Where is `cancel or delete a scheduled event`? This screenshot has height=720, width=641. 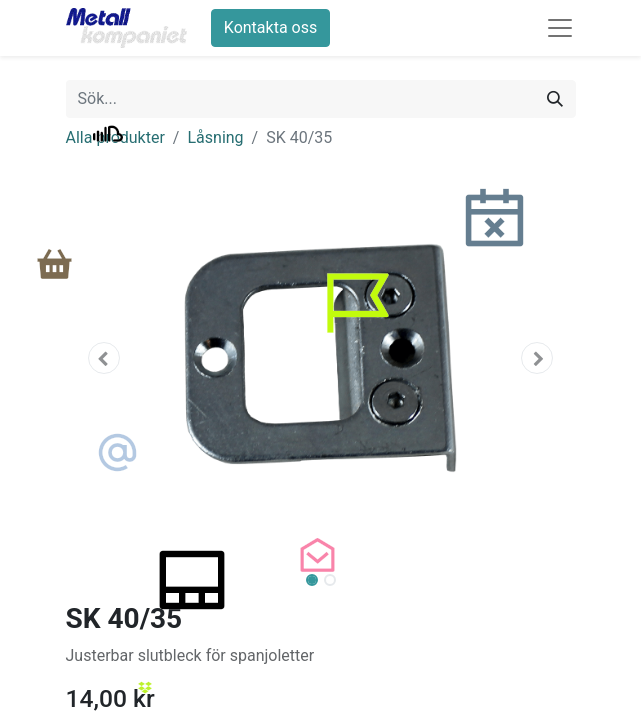 cancel or delete a scheduled event is located at coordinates (494, 220).